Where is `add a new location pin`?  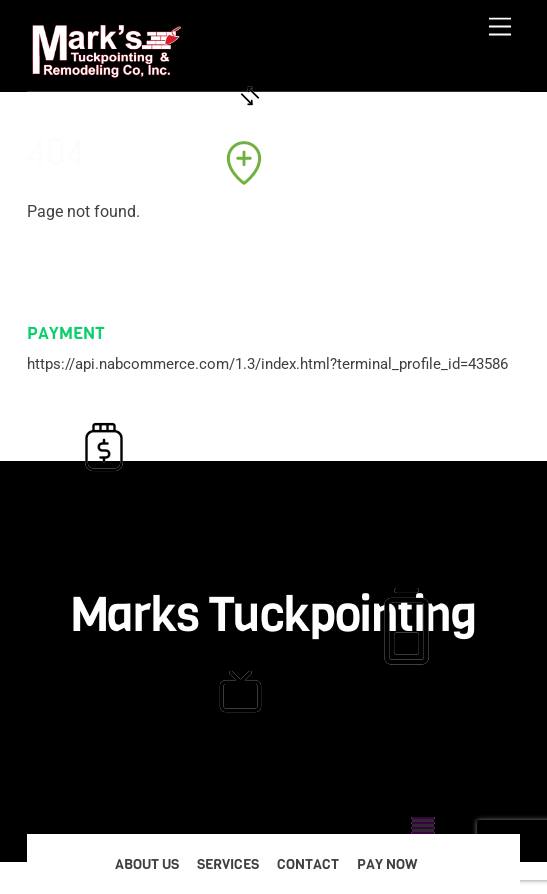
add a new location pin is located at coordinates (244, 163).